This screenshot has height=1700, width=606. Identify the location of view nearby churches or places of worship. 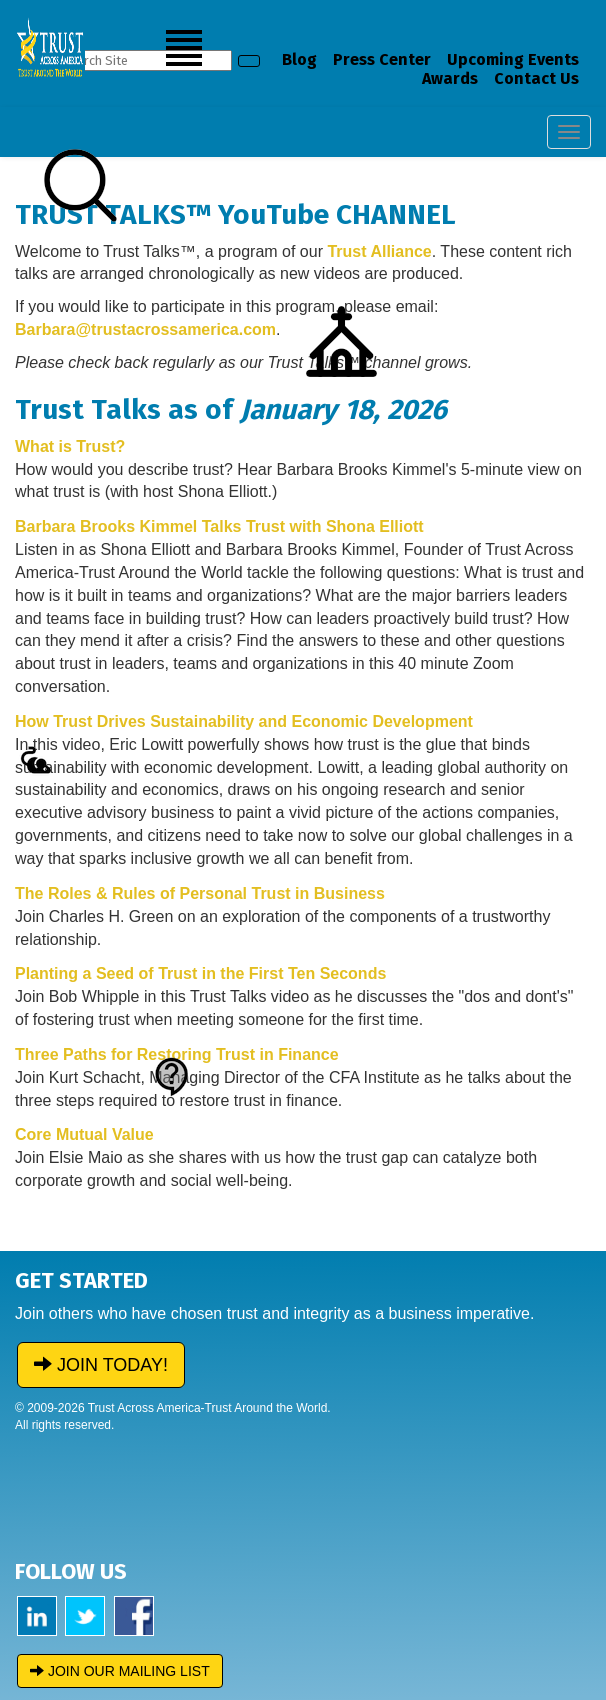
(341, 341).